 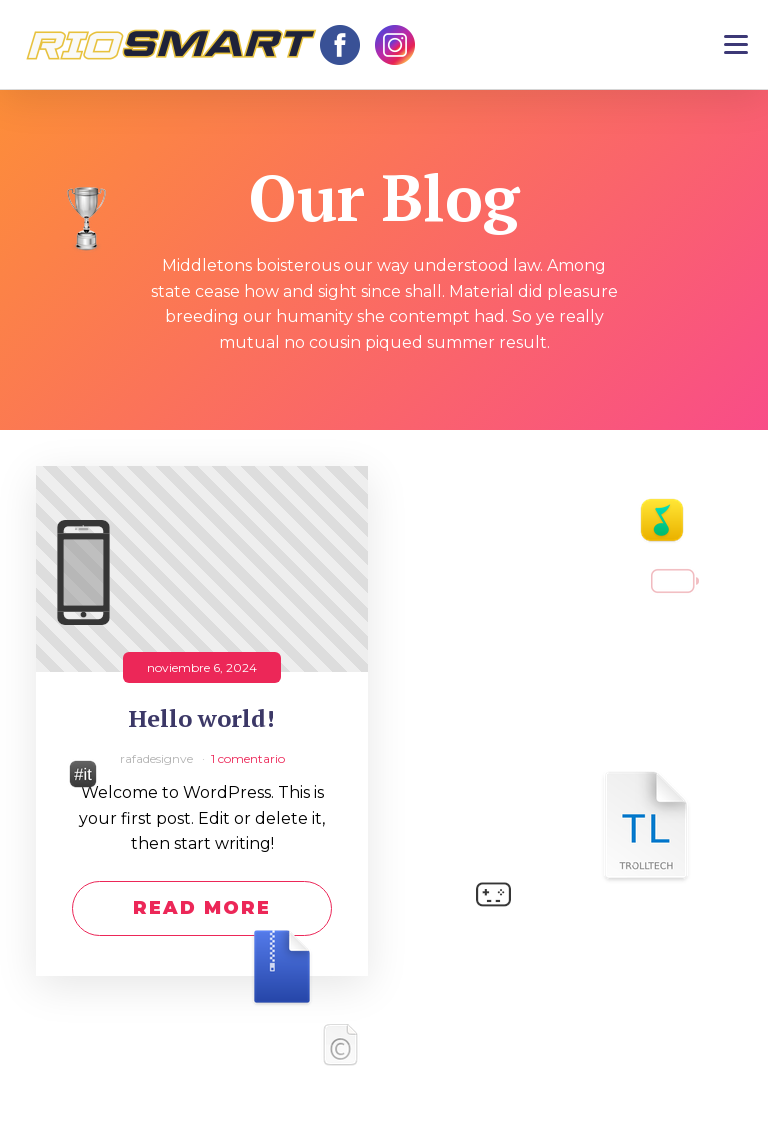 I want to click on indicates battery is completely empty, so click(x=675, y=581).